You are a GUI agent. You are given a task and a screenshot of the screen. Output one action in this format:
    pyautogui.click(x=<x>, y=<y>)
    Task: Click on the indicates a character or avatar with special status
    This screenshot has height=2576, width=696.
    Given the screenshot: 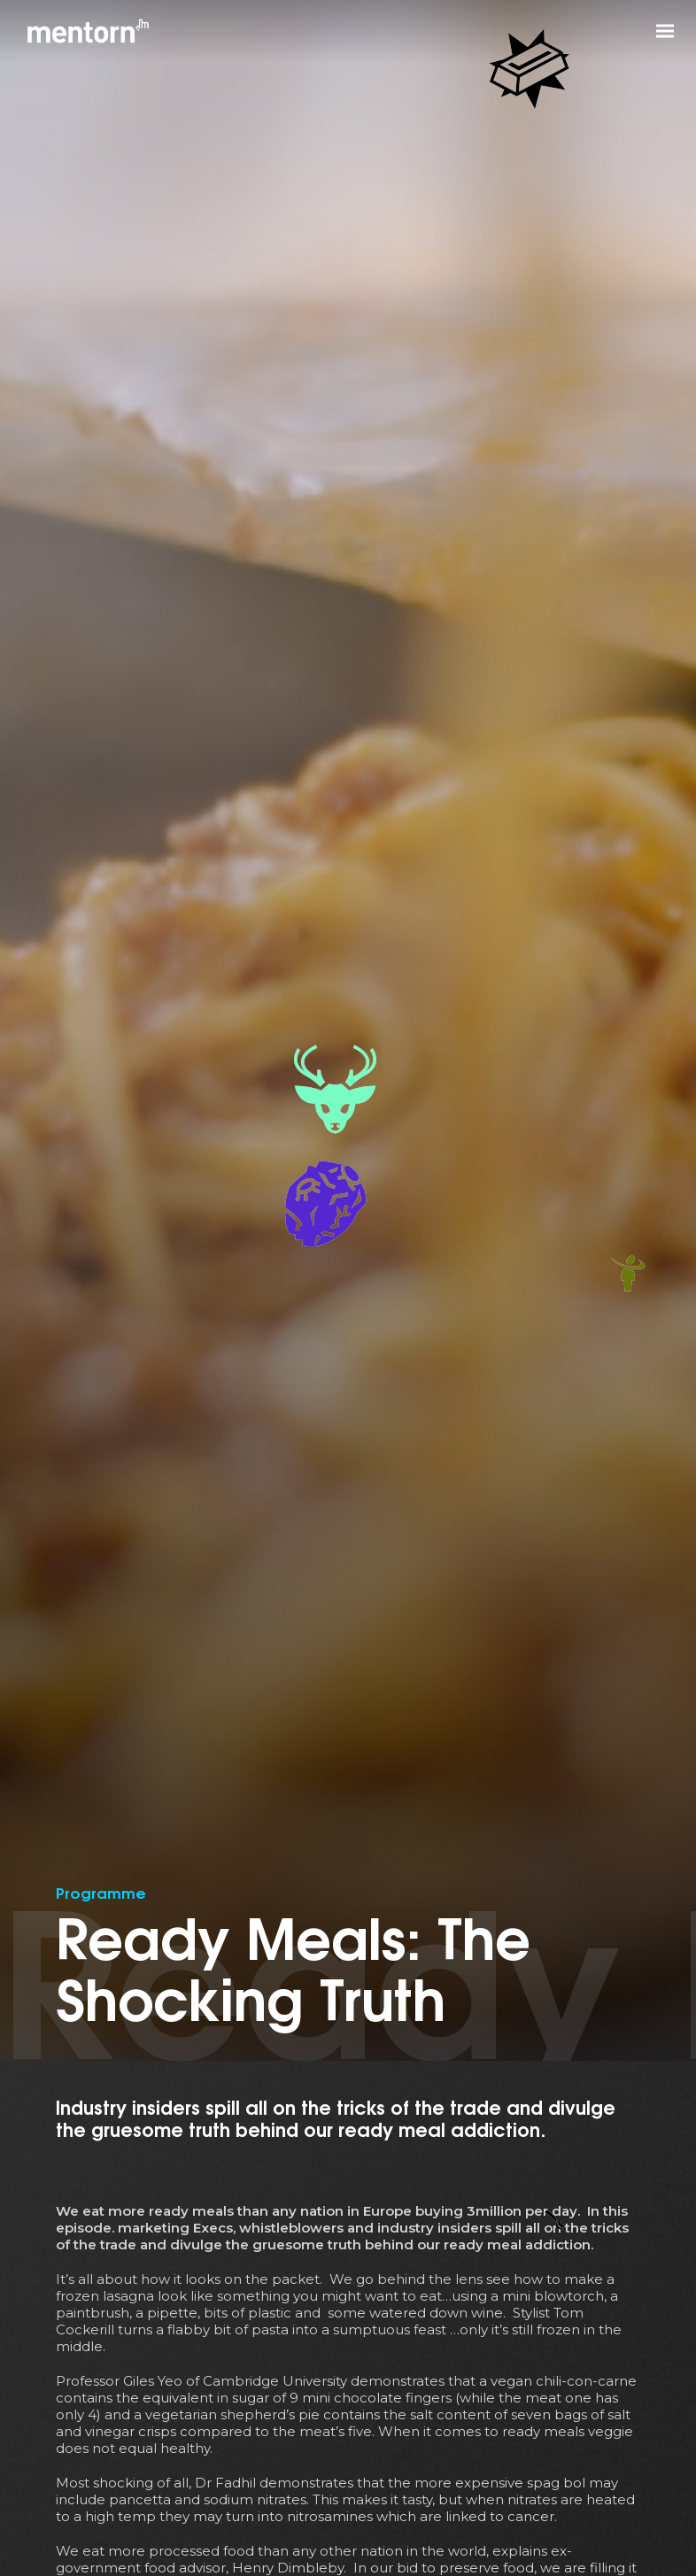 What is the action you would take?
    pyautogui.click(x=627, y=1273)
    